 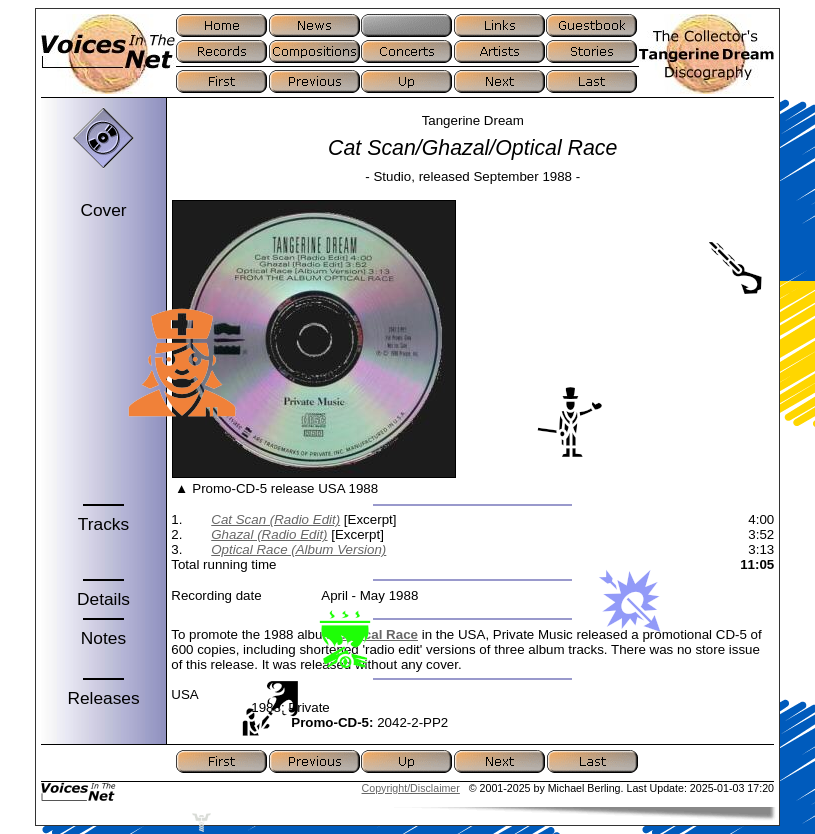 What do you see at coordinates (629, 600) in the screenshot?
I see `search with enhanced or powerful results` at bounding box center [629, 600].